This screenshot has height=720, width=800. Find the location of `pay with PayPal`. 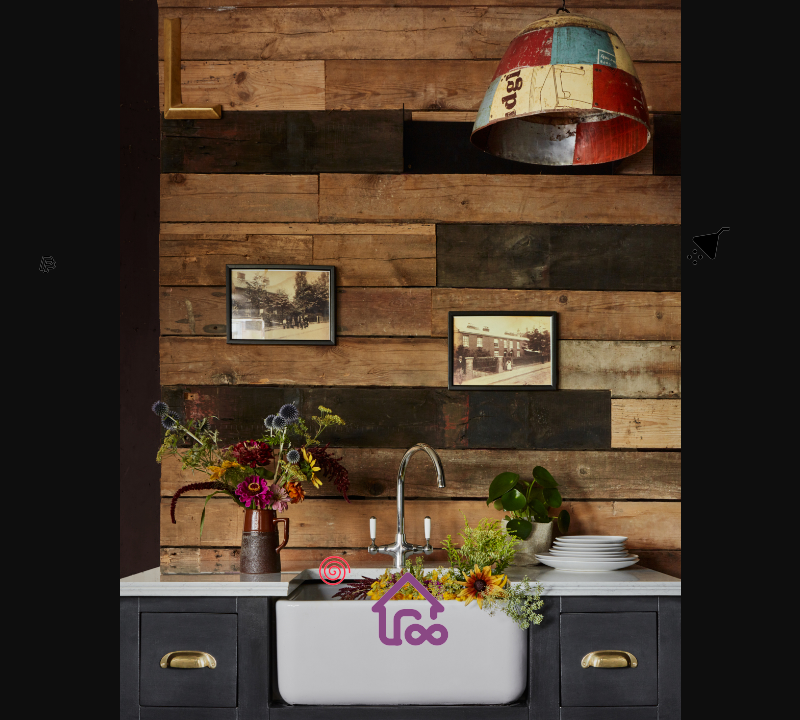

pay with PayPal is located at coordinates (47, 264).